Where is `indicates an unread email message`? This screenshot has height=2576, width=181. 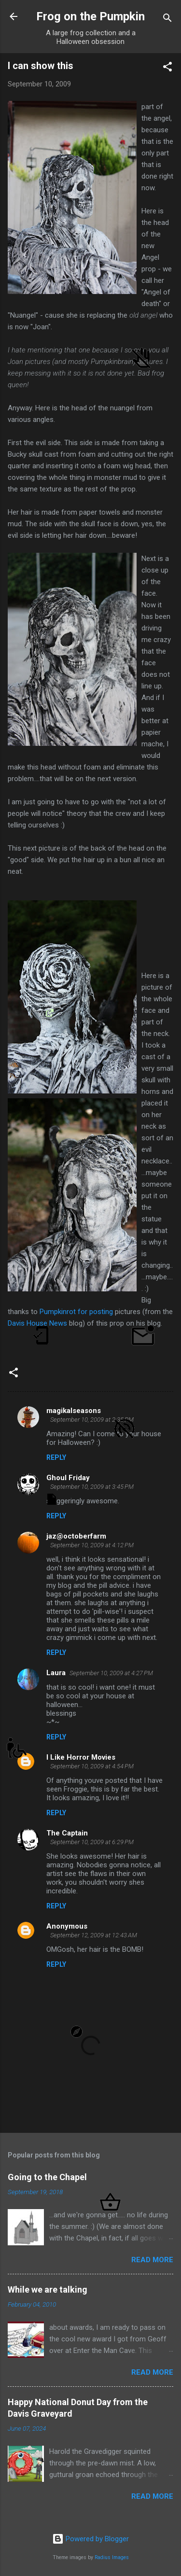 indicates an unread email message is located at coordinates (143, 1336).